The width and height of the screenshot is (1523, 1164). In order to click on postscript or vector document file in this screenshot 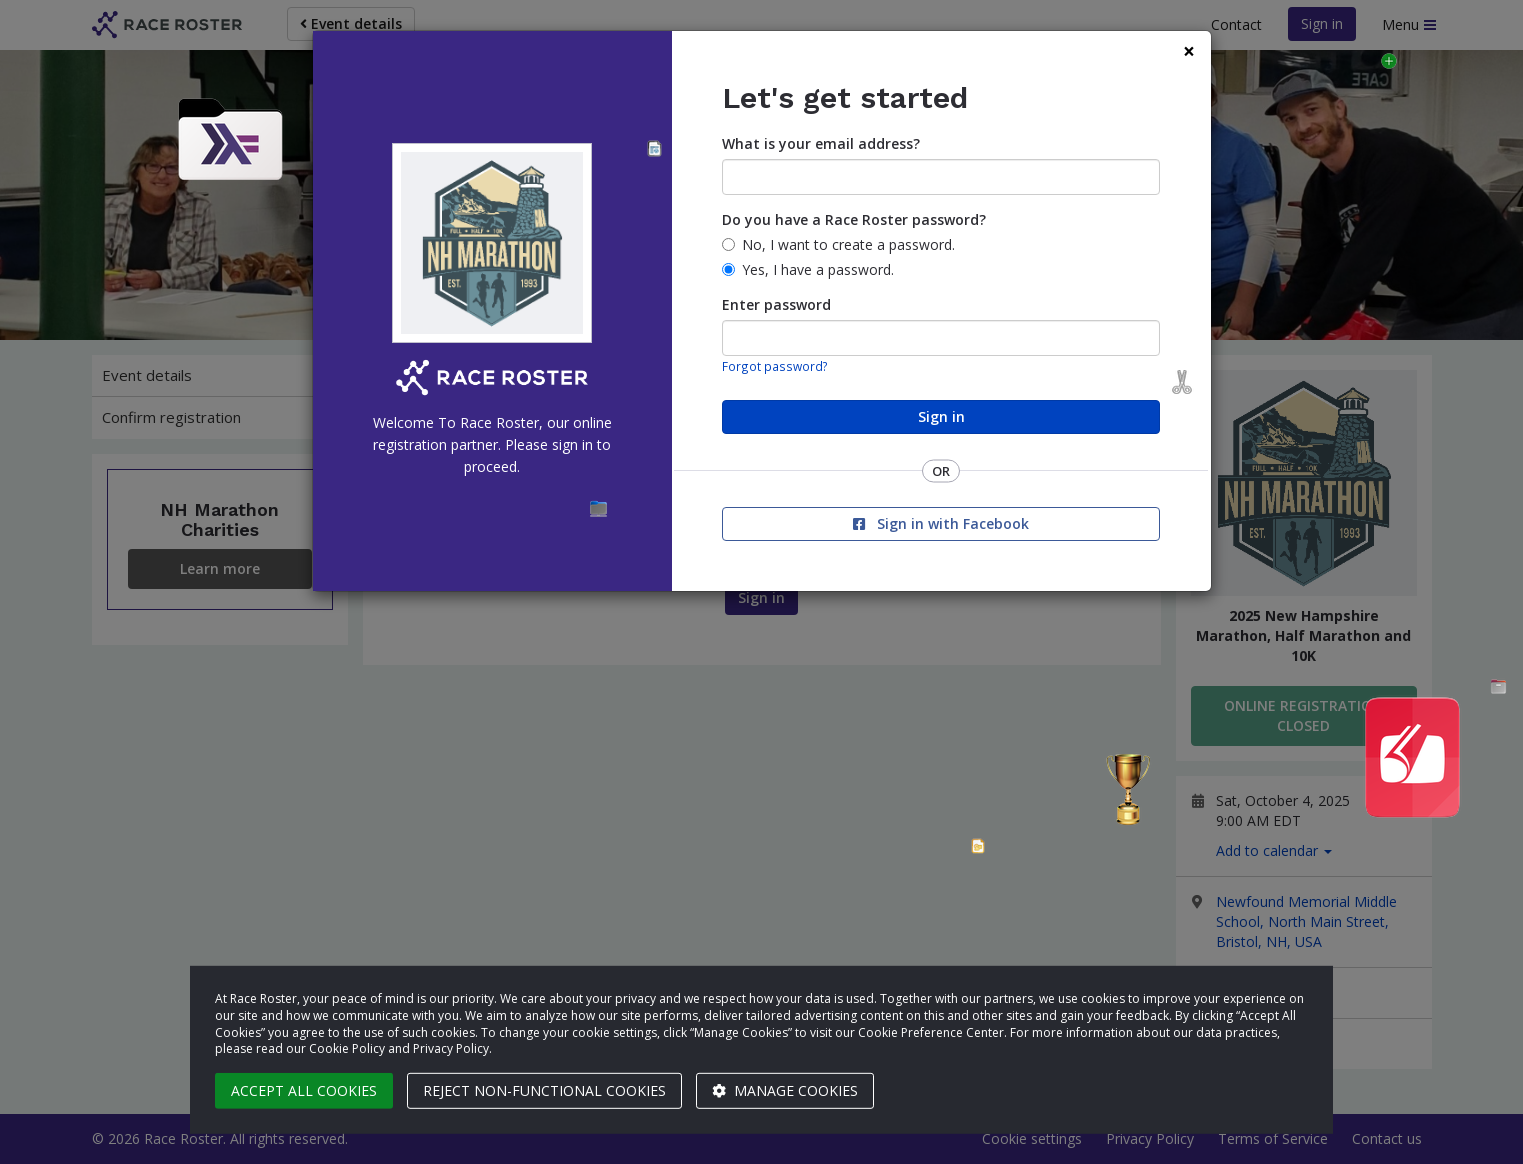, I will do `click(1412, 757)`.